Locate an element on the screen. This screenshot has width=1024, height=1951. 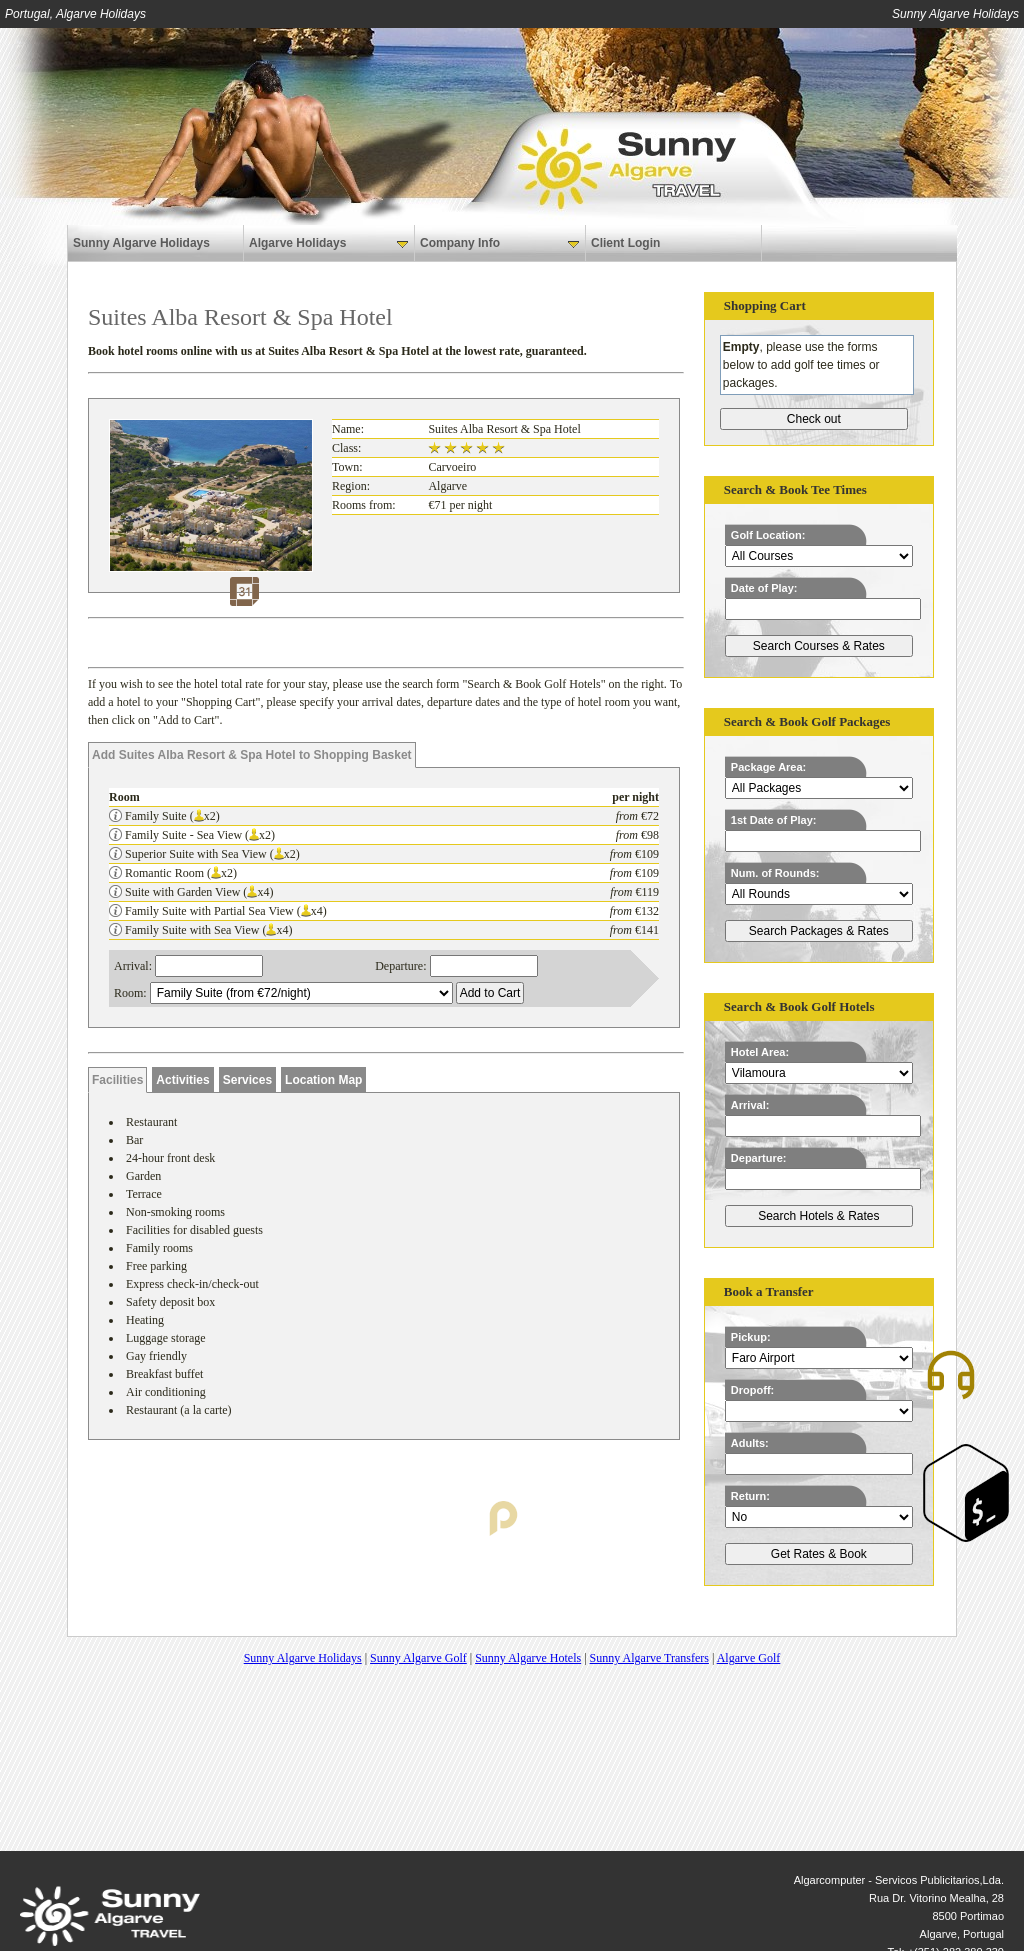
open google calendar is located at coordinates (244, 591).